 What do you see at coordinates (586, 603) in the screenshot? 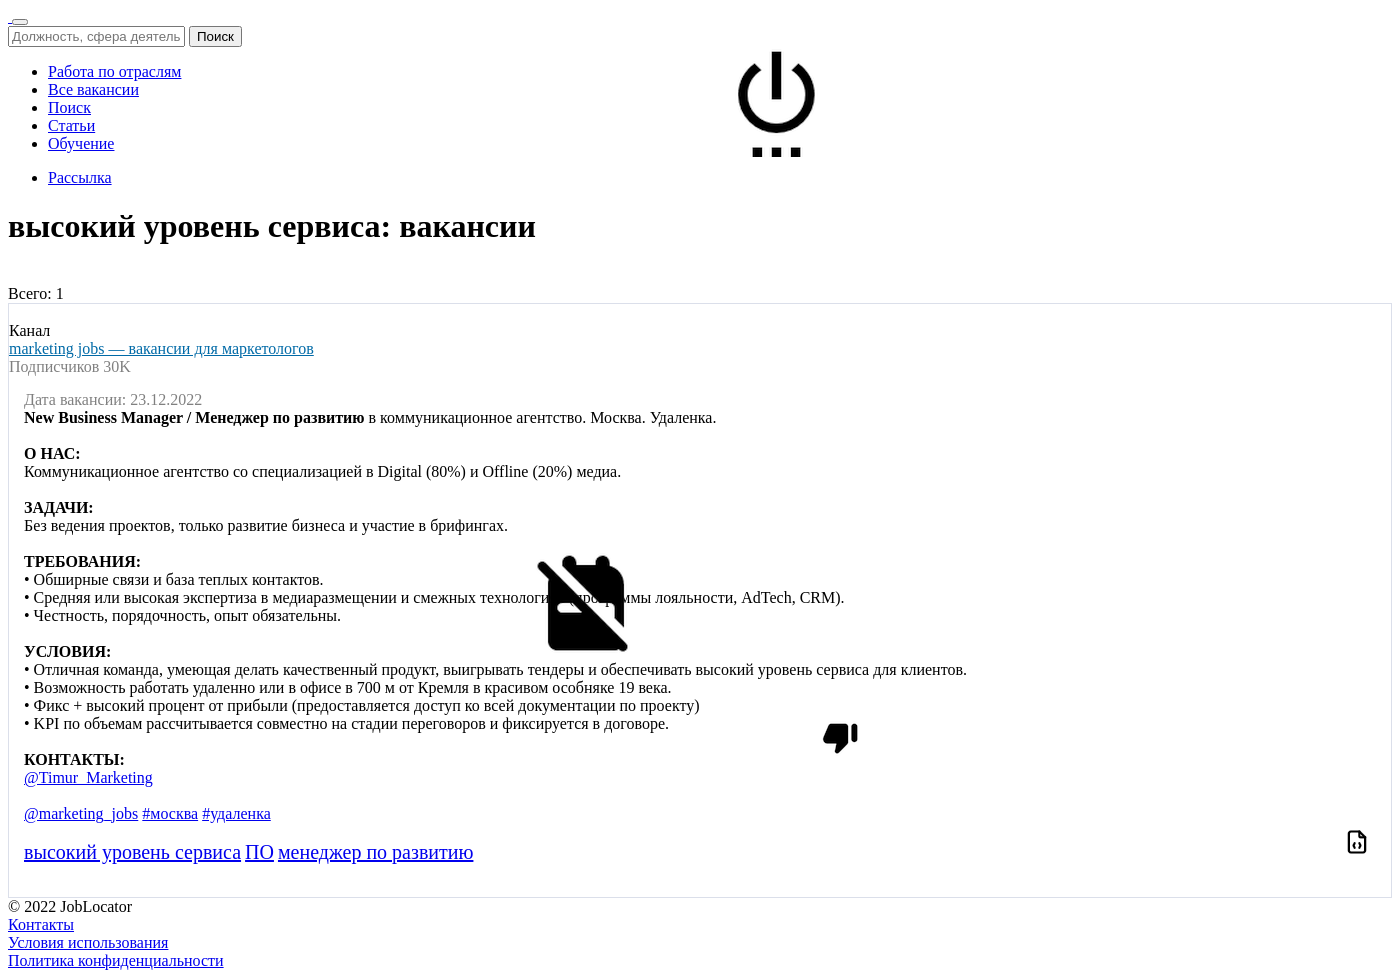
I see `no backpacks allowed` at bounding box center [586, 603].